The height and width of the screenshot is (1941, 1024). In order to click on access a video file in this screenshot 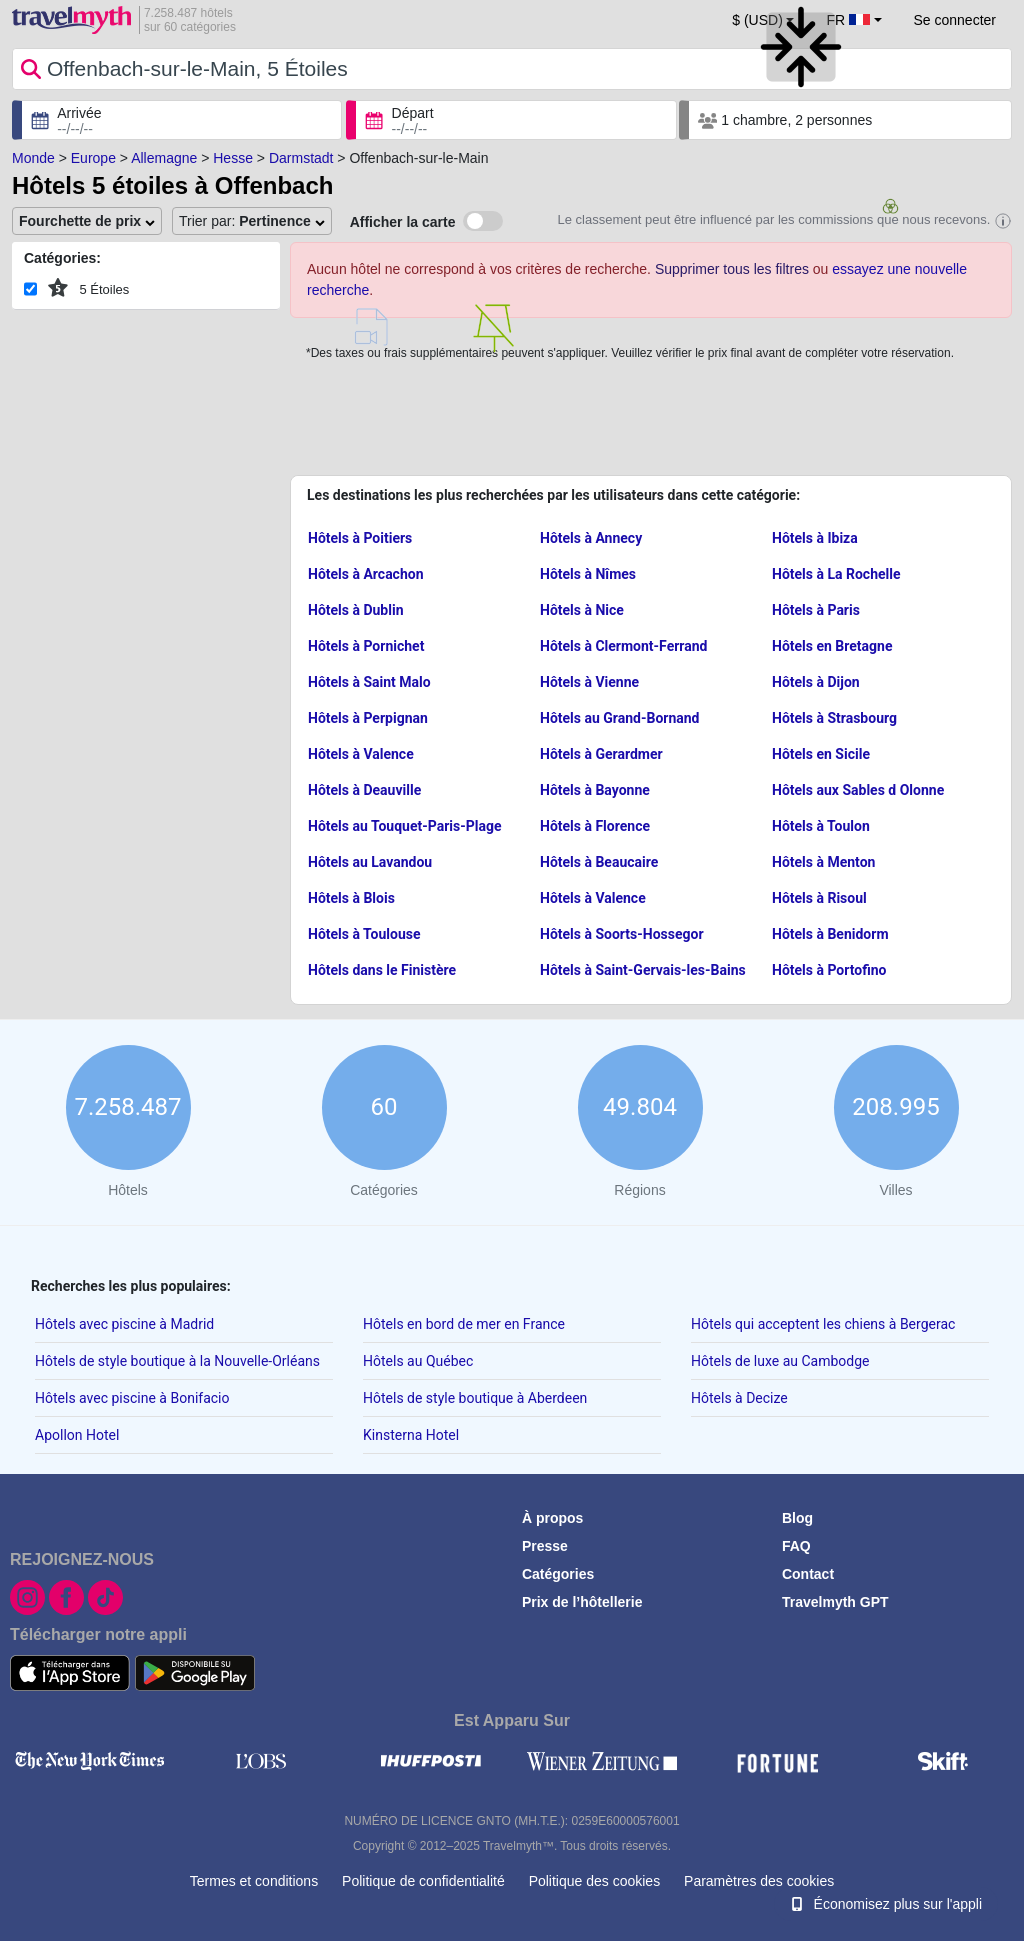, I will do `click(372, 327)`.